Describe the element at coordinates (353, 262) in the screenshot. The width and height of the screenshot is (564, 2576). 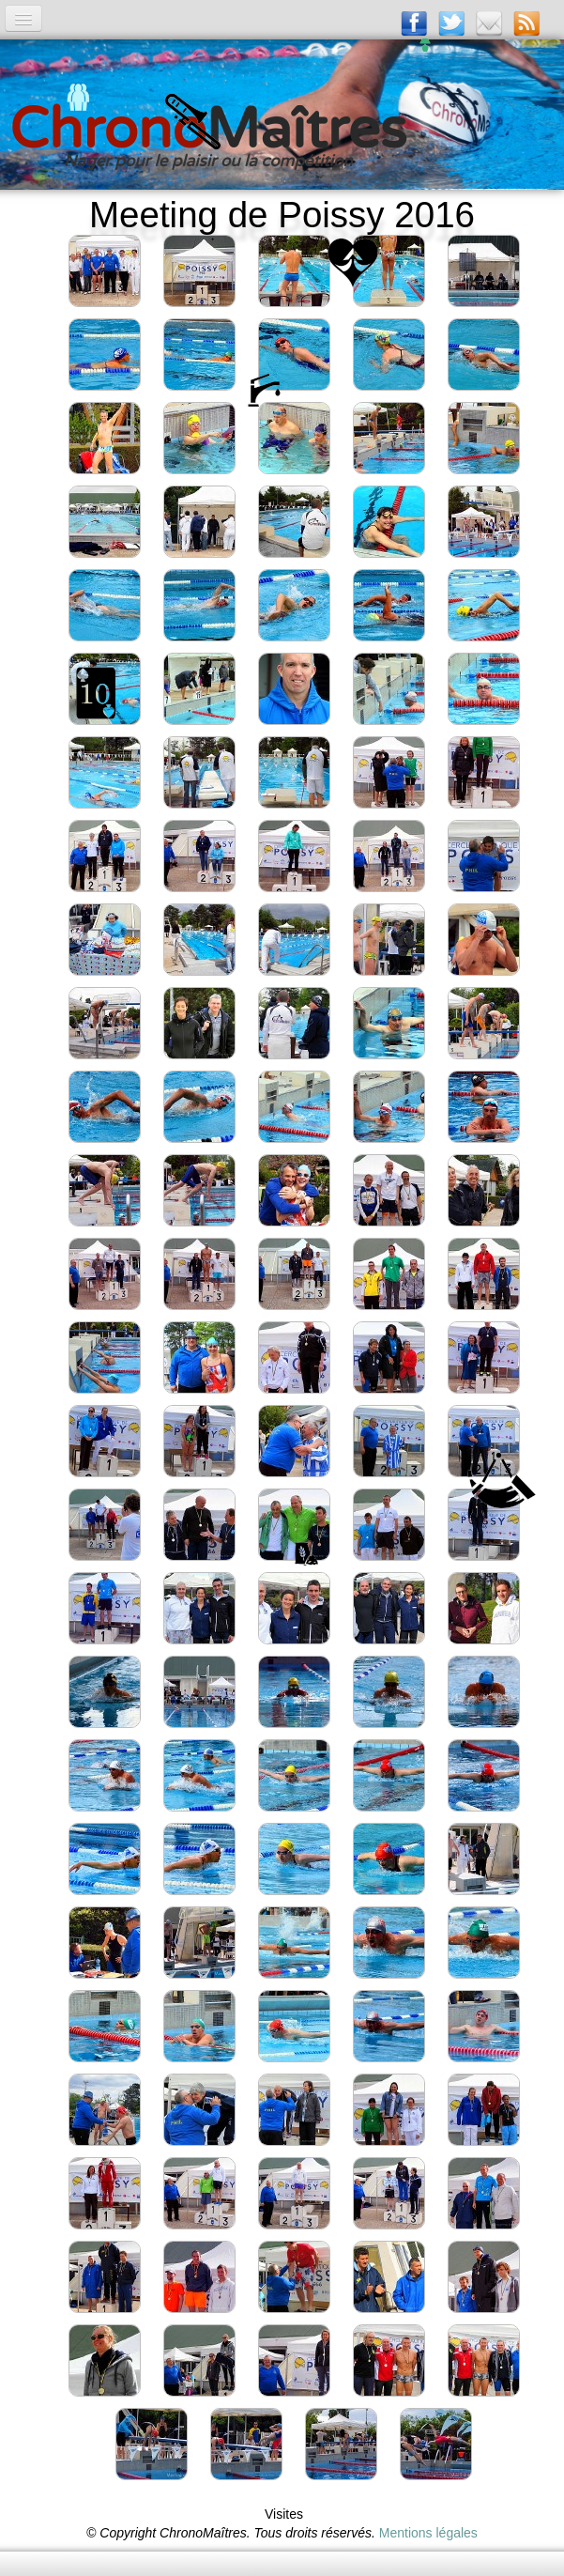
I see `select a cheerful or happy mood` at that location.